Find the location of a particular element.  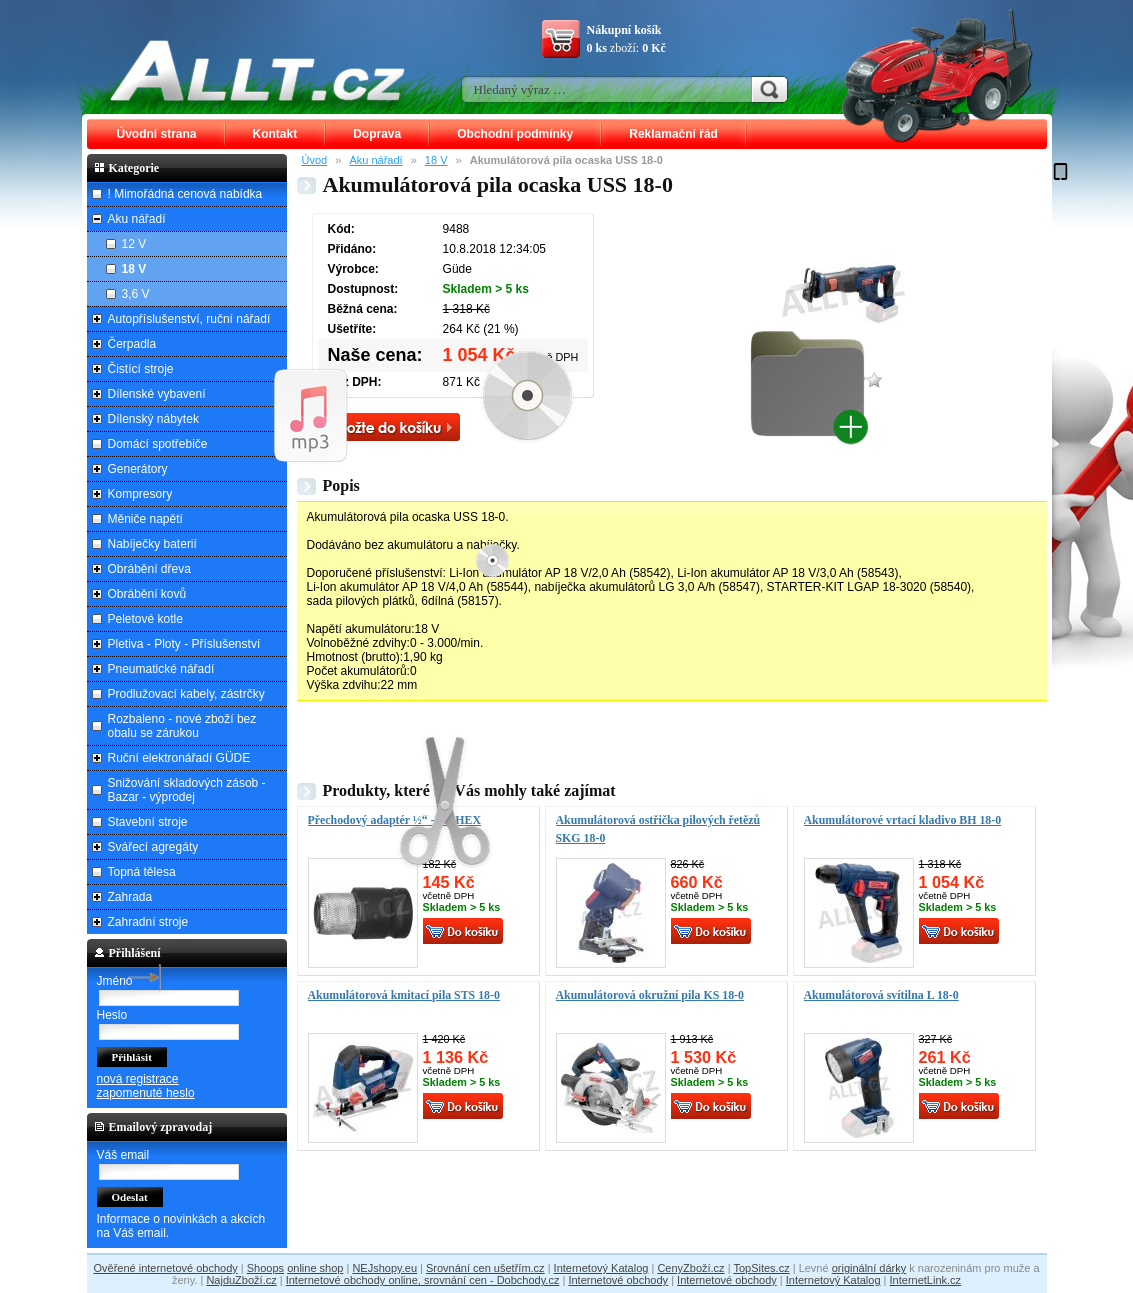

go to the last item or page is located at coordinates (144, 977).